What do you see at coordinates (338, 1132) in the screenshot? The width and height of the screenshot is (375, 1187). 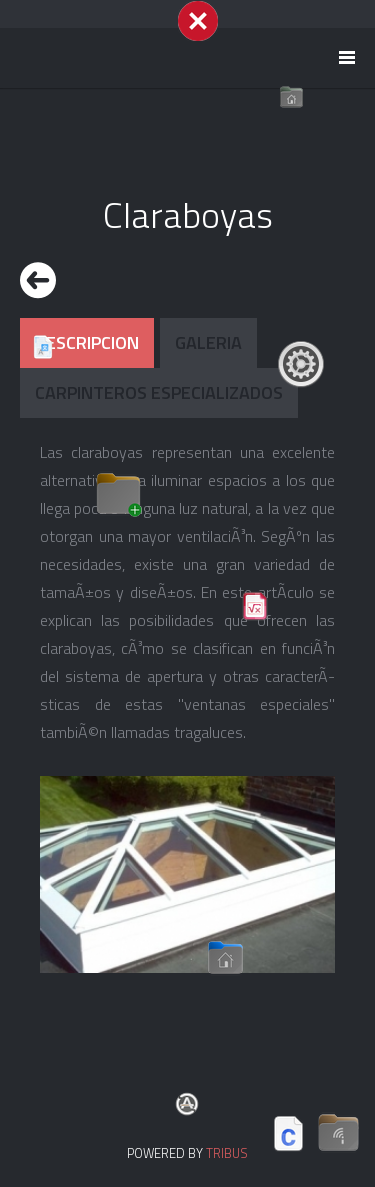 I see `open your insync cloud sync folder` at bounding box center [338, 1132].